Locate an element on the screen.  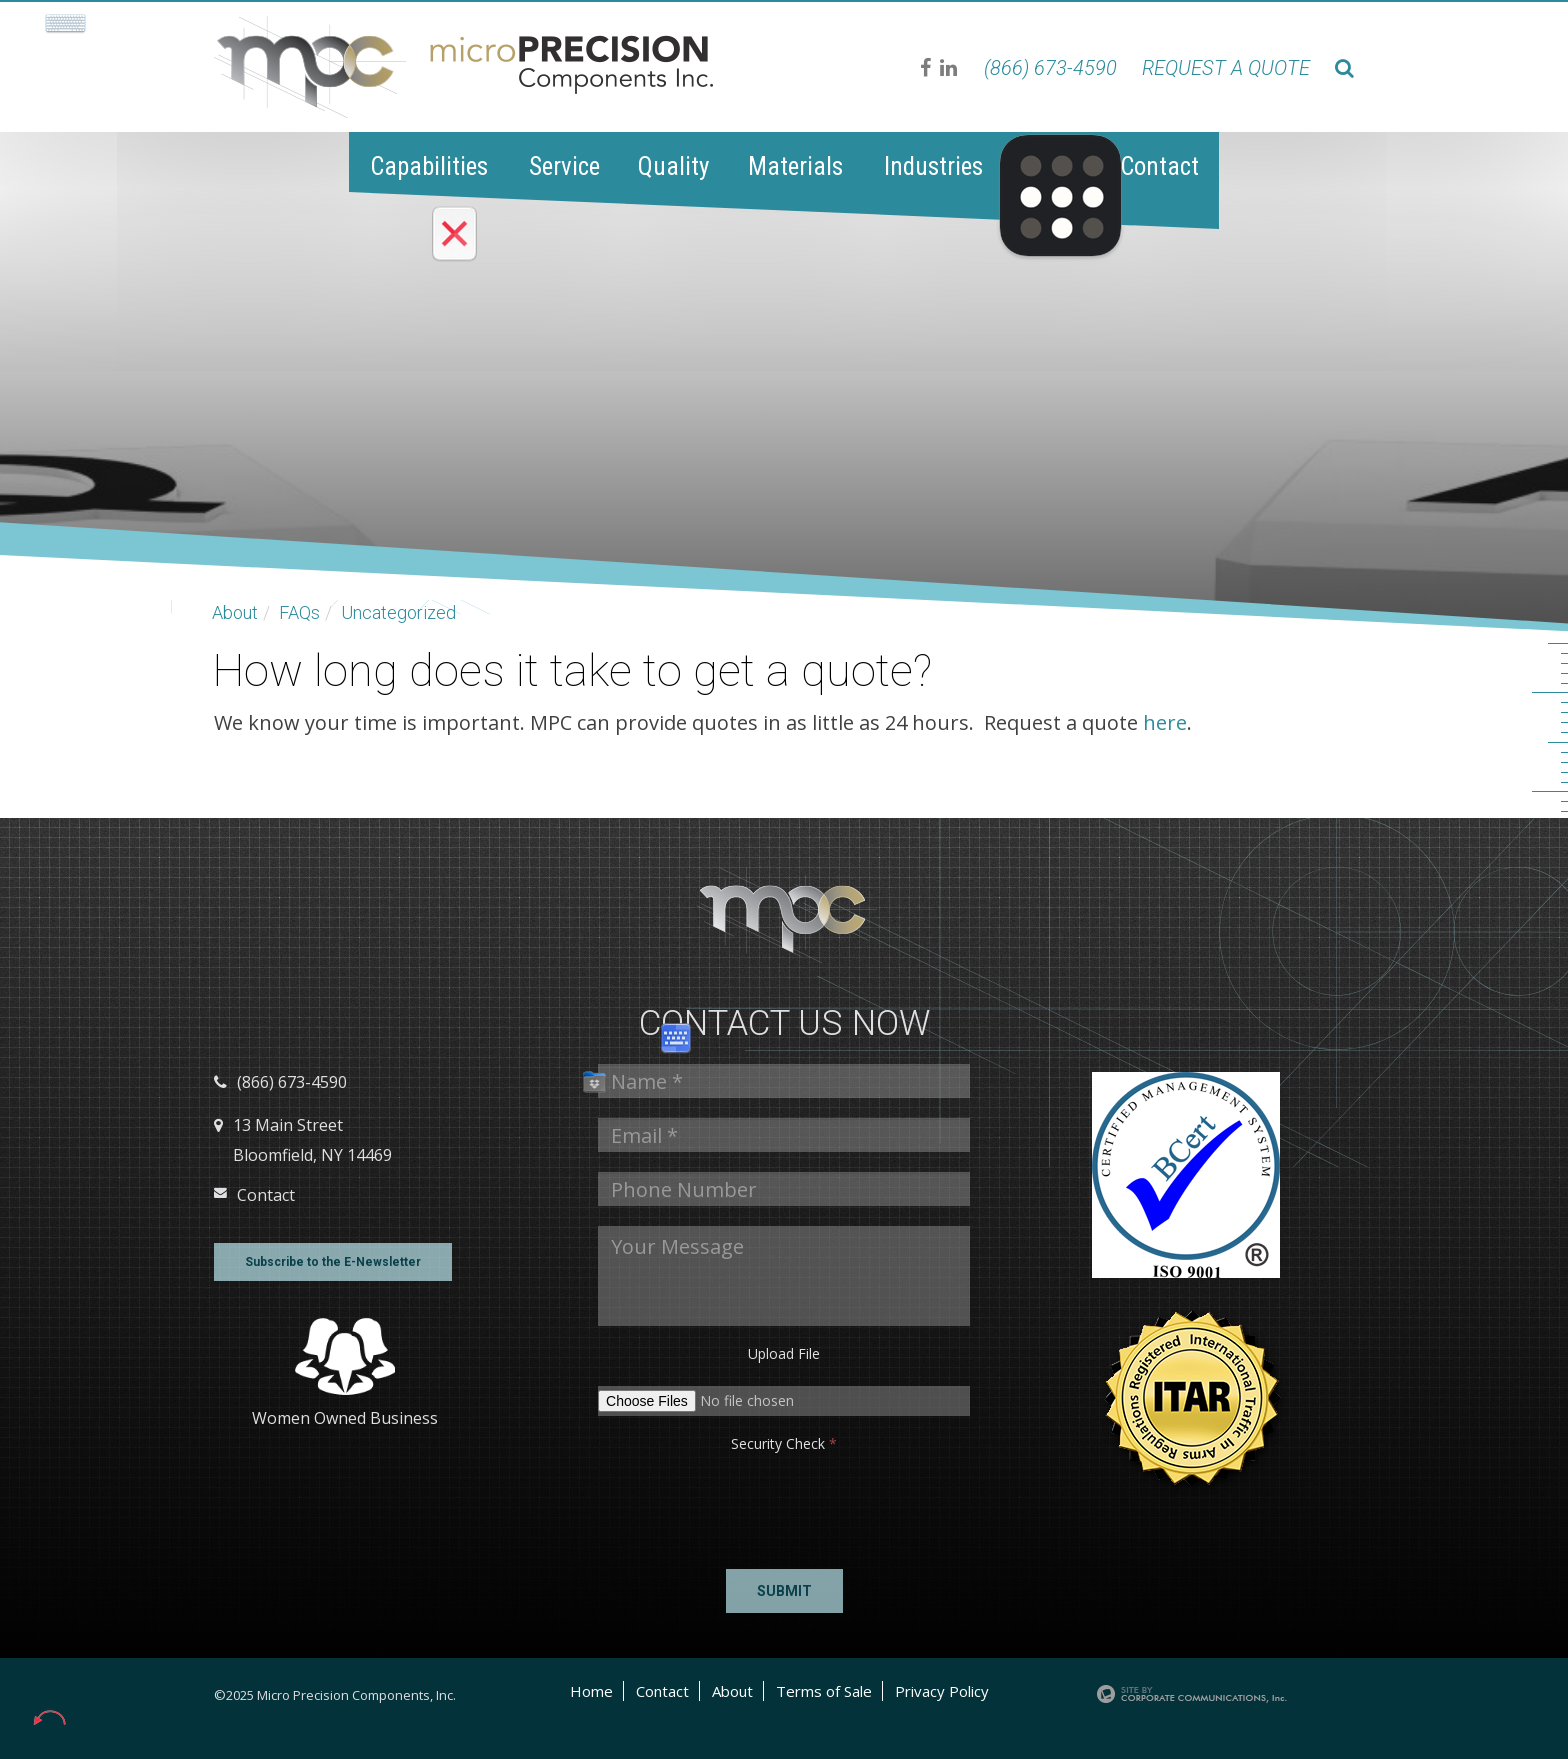
a broken or invalid symbolic link file is located at coordinates (454, 233).